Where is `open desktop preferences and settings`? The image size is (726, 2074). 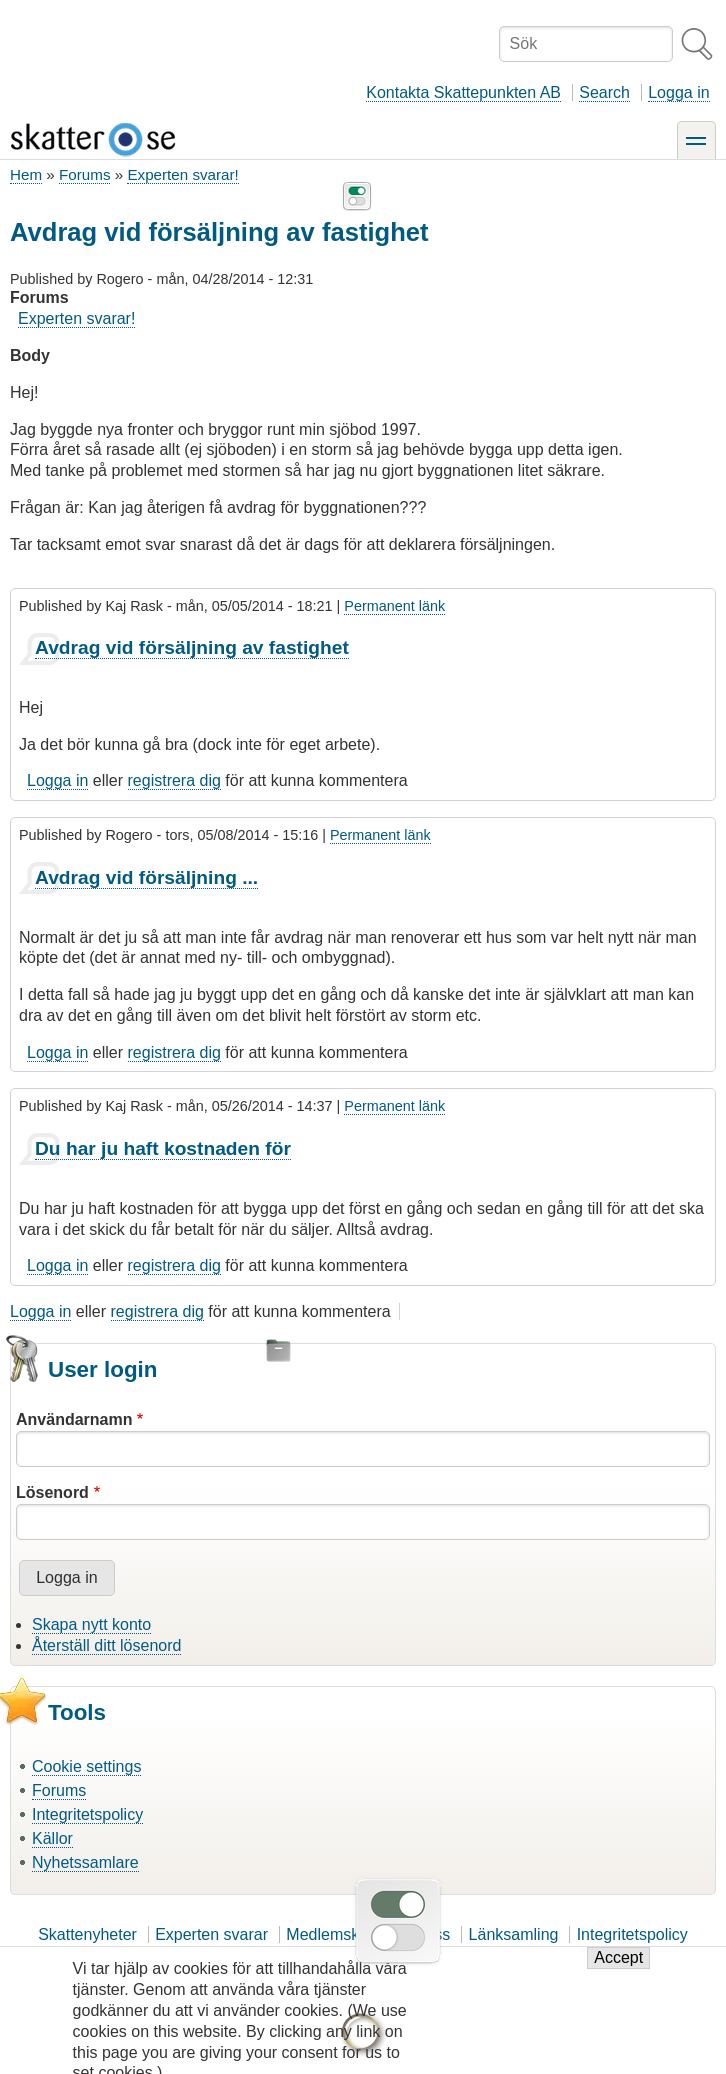
open desktop preferences and settings is located at coordinates (357, 196).